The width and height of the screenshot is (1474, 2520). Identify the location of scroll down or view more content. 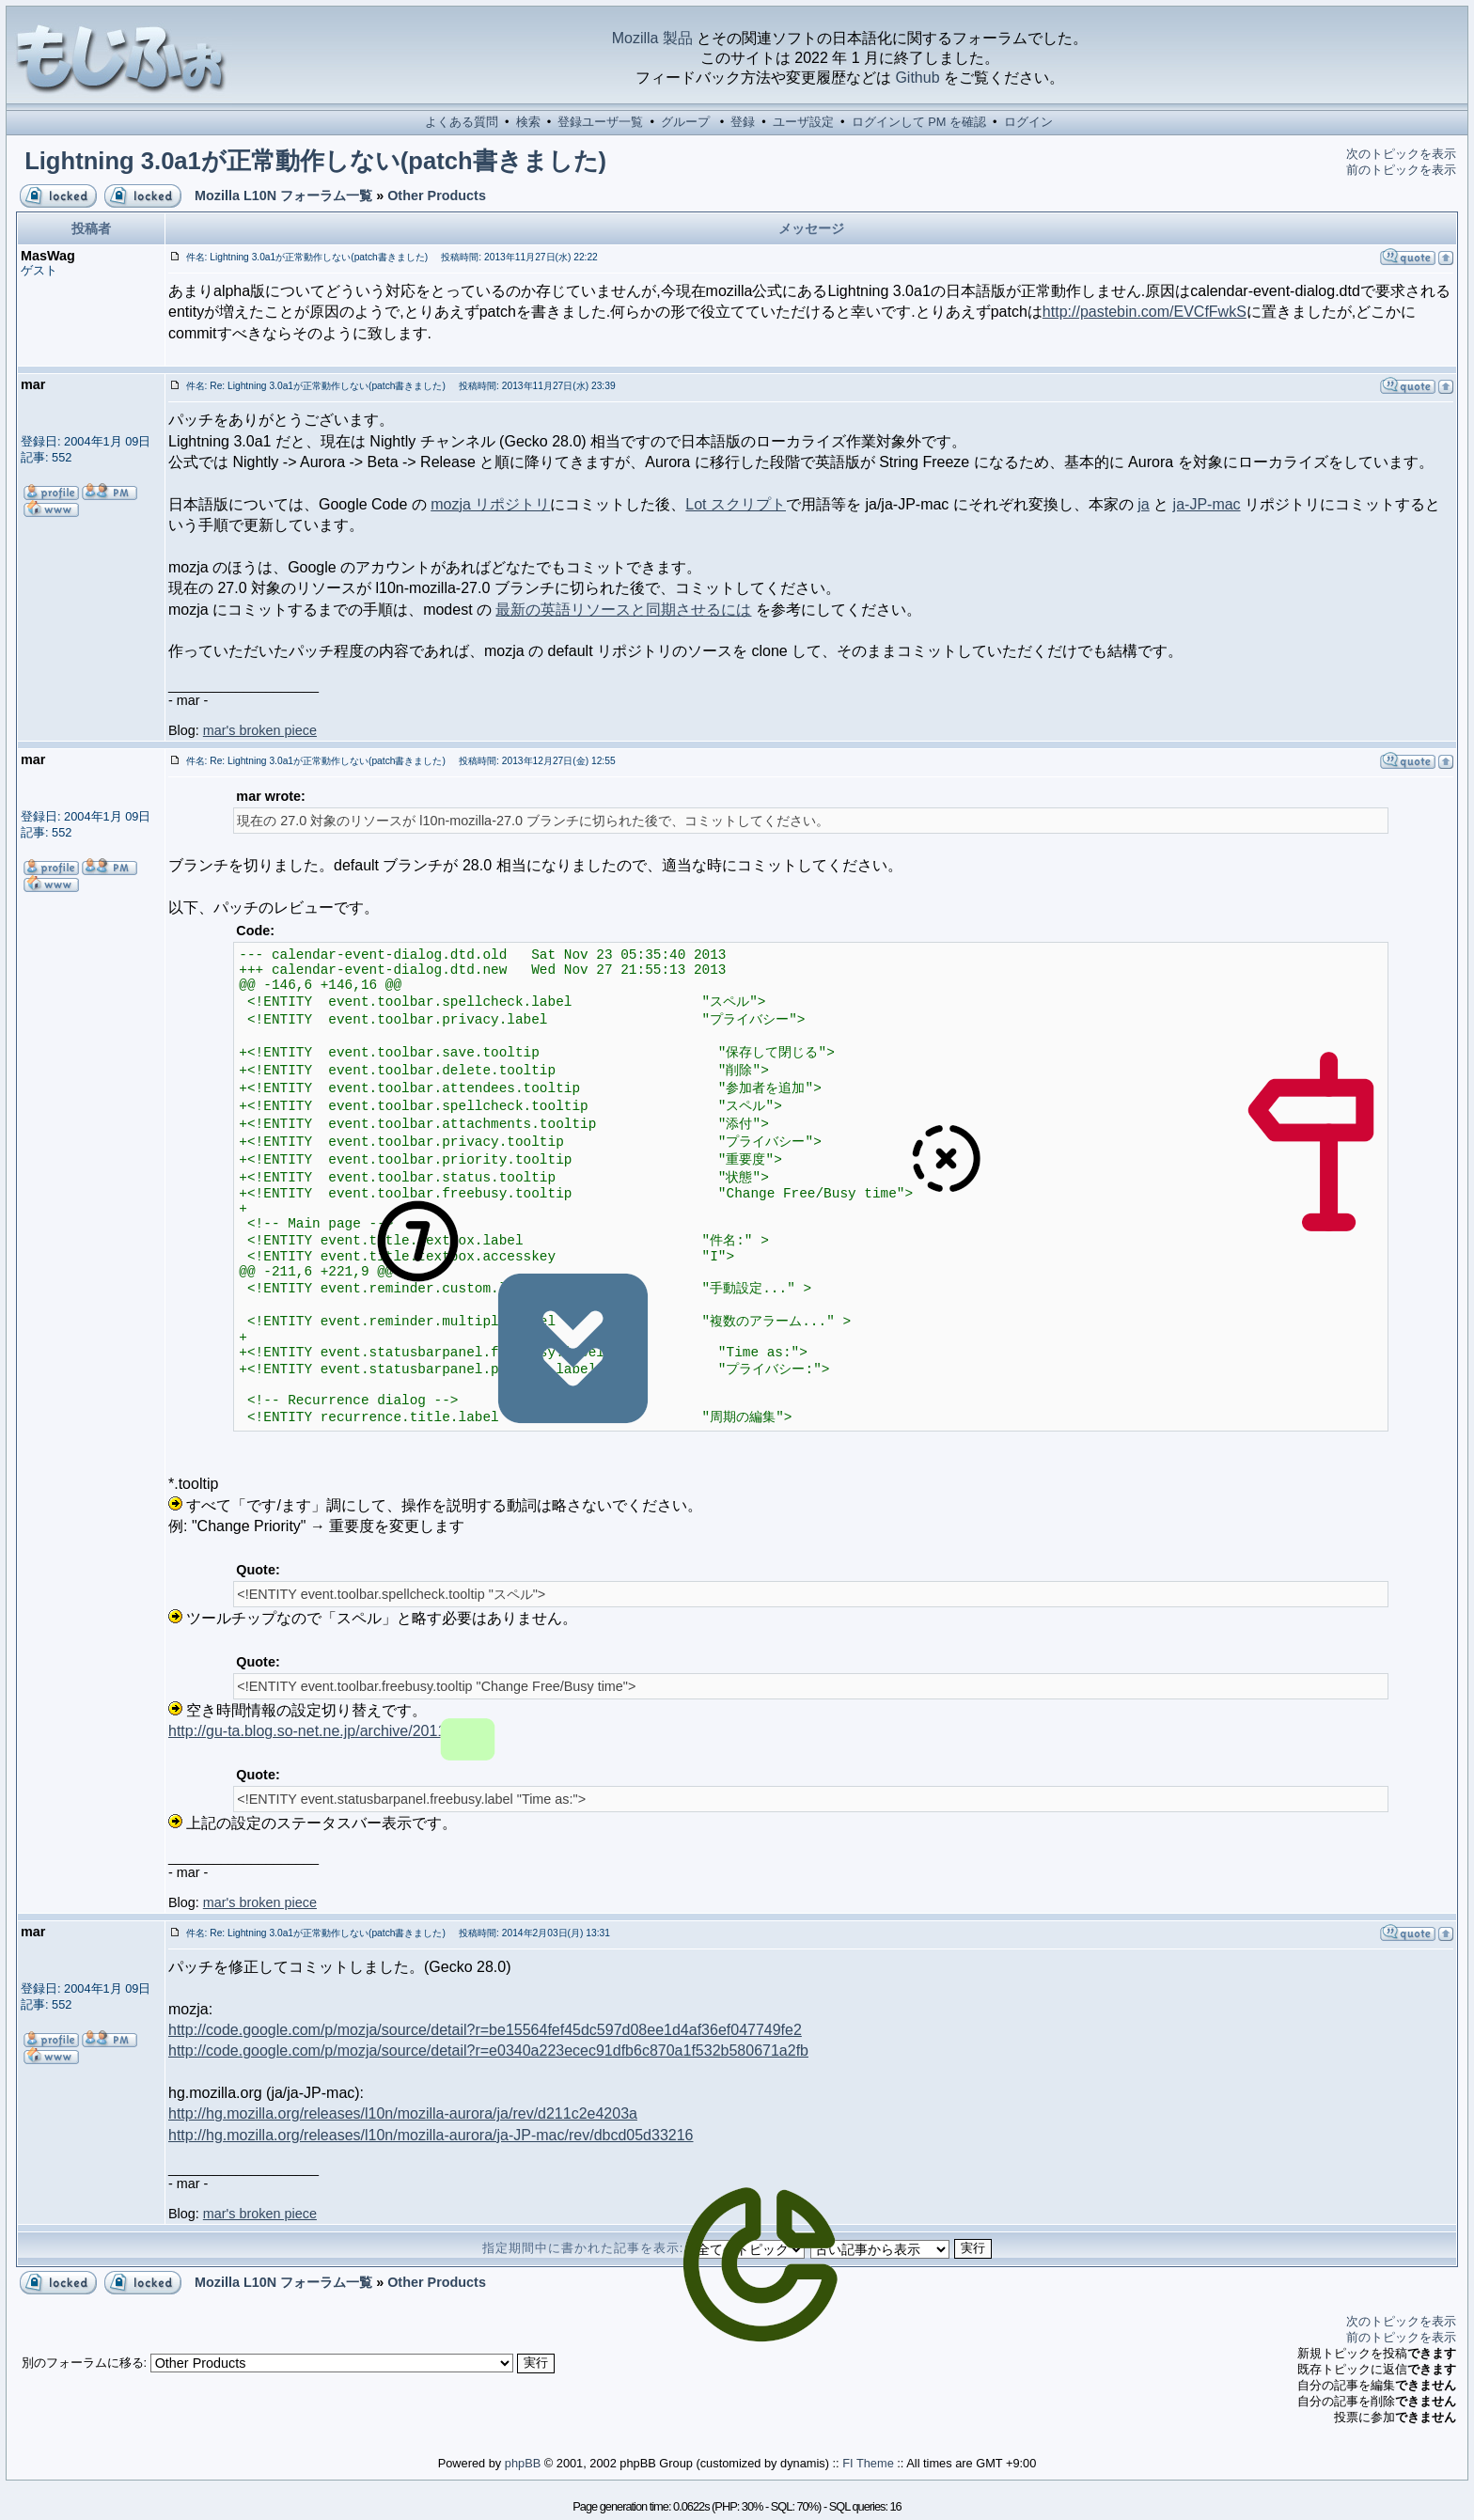
(572, 1348).